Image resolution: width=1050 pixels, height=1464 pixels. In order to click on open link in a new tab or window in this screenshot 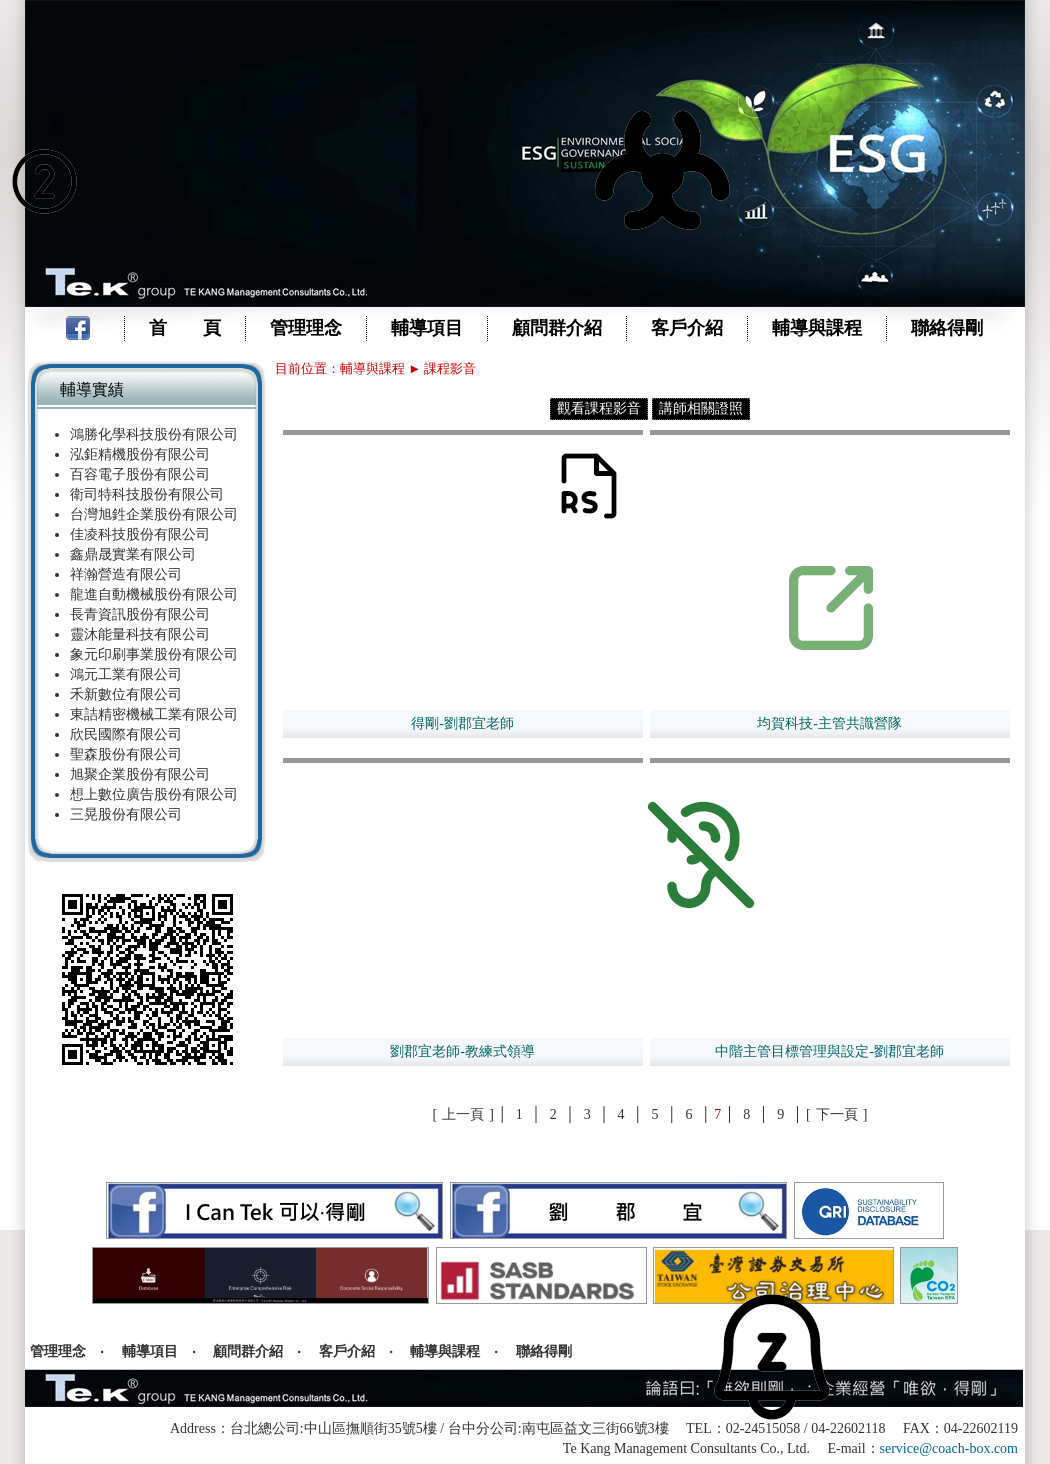, I will do `click(831, 608)`.